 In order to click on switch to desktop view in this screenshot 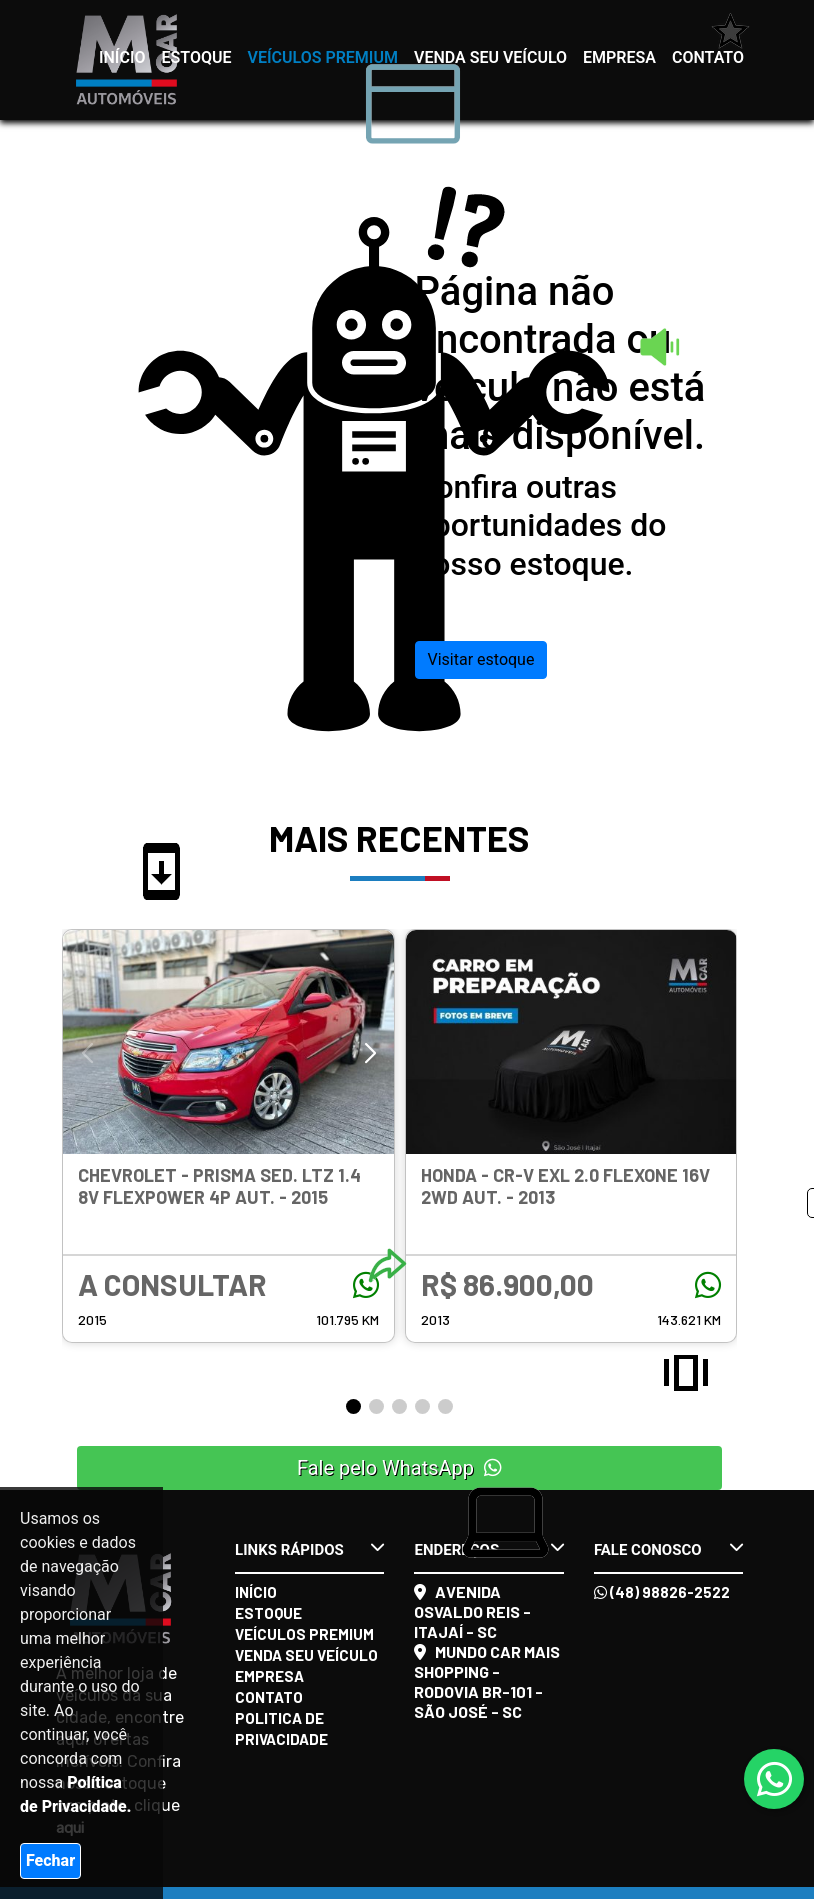, I will do `click(505, 1520)`.